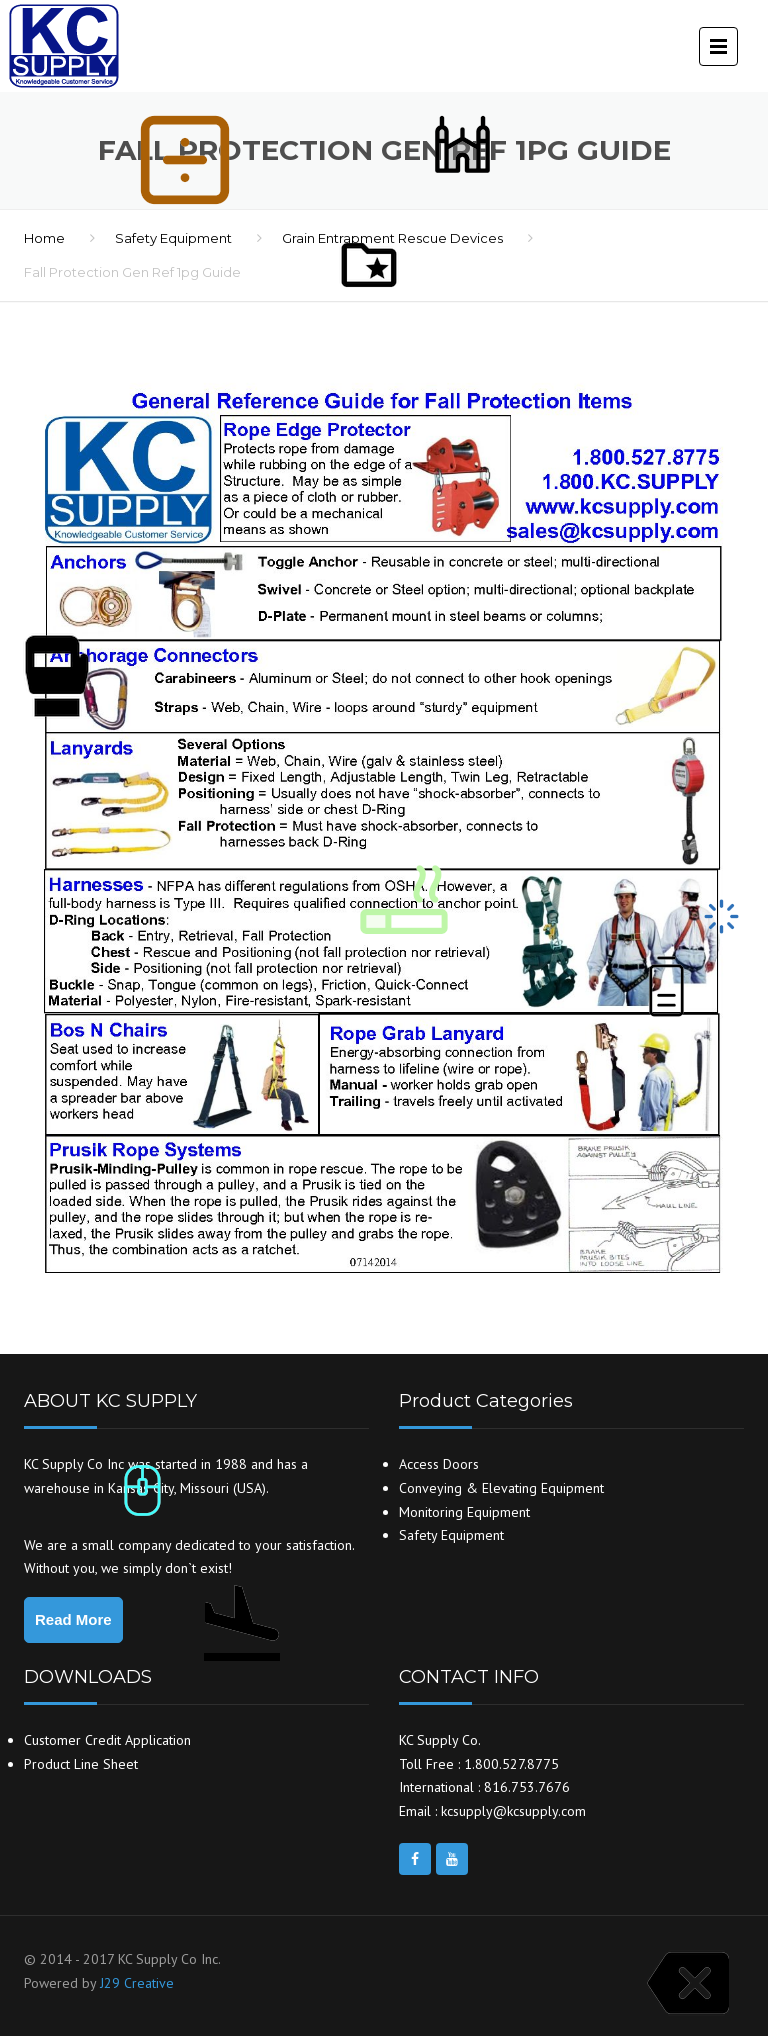  What do you see at coordinates (185, 160) in the screenshot?
I see `perform a division calculation` at bounding box center [185, 160].